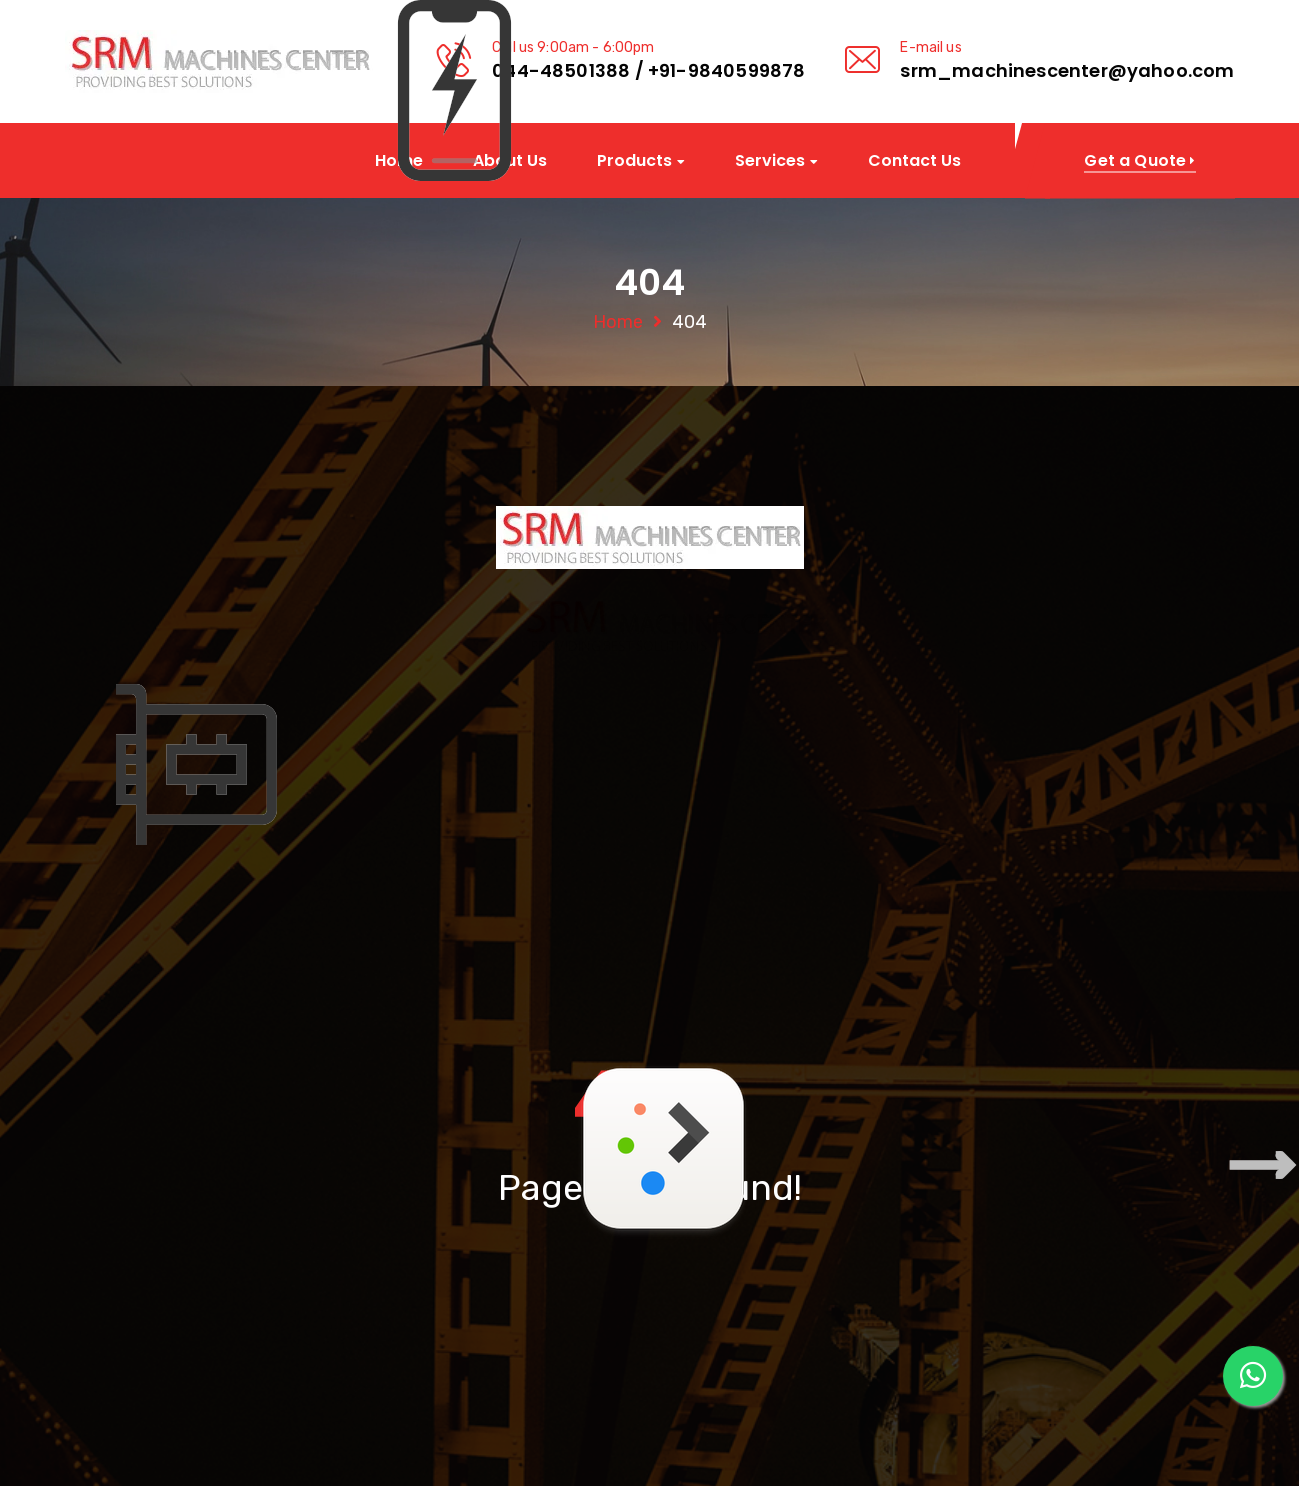 The width and height of the screenshot is (1299, 1486). What do you see at coordinates (663, 1148) in the screenshot?
I see `open the KDE Plasma application menu` at bounding box center [663, 1148].